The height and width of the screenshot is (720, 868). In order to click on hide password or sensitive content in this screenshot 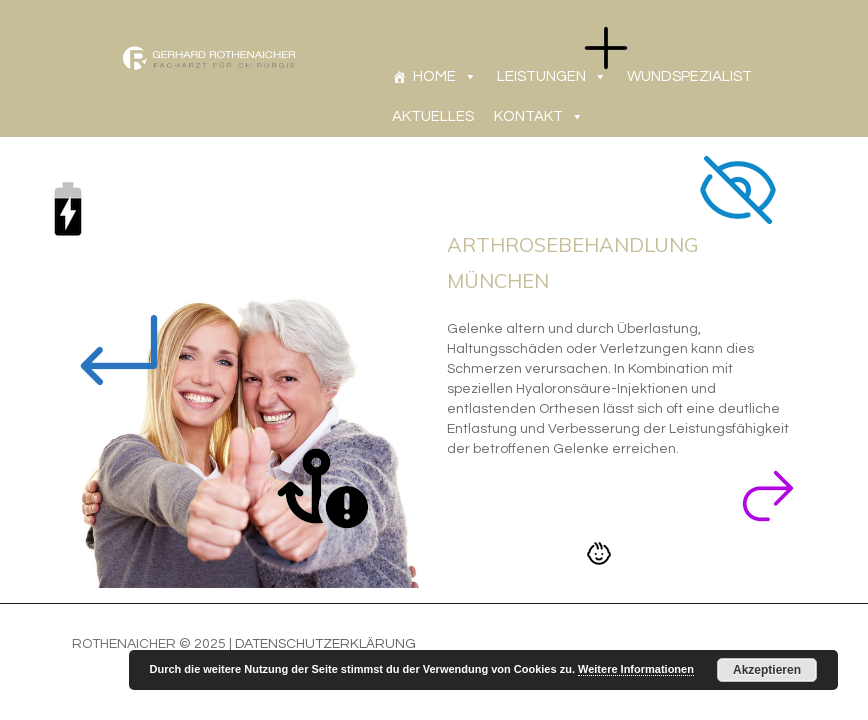, I will do `click(738, 190)`.